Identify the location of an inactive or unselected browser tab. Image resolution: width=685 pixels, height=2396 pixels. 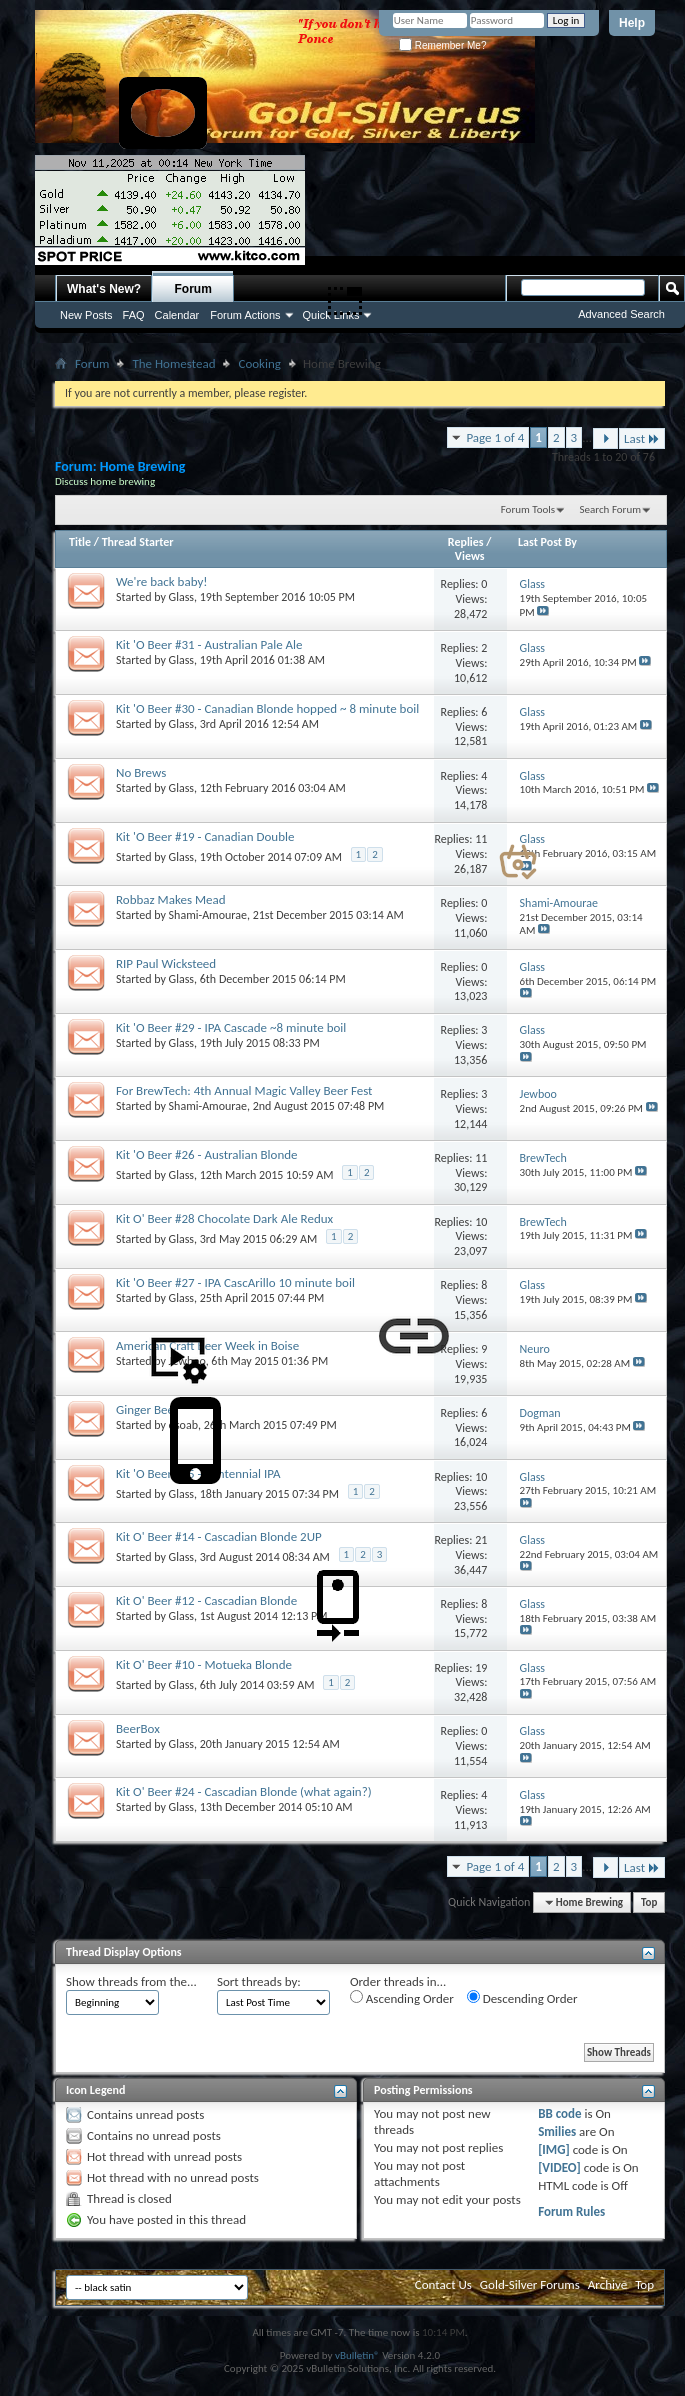
(345, 301).